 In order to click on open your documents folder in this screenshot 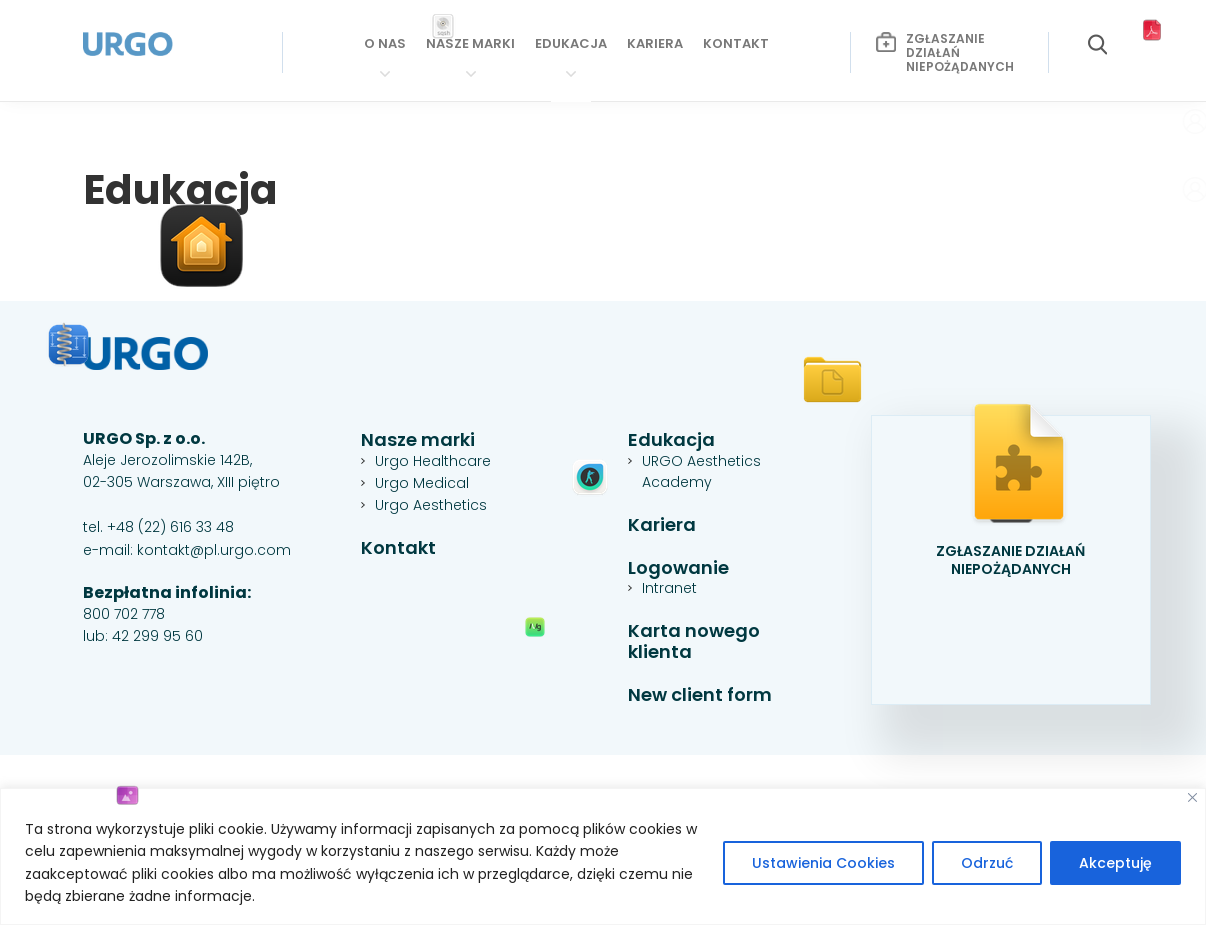, I will do `click(832, 379)`.